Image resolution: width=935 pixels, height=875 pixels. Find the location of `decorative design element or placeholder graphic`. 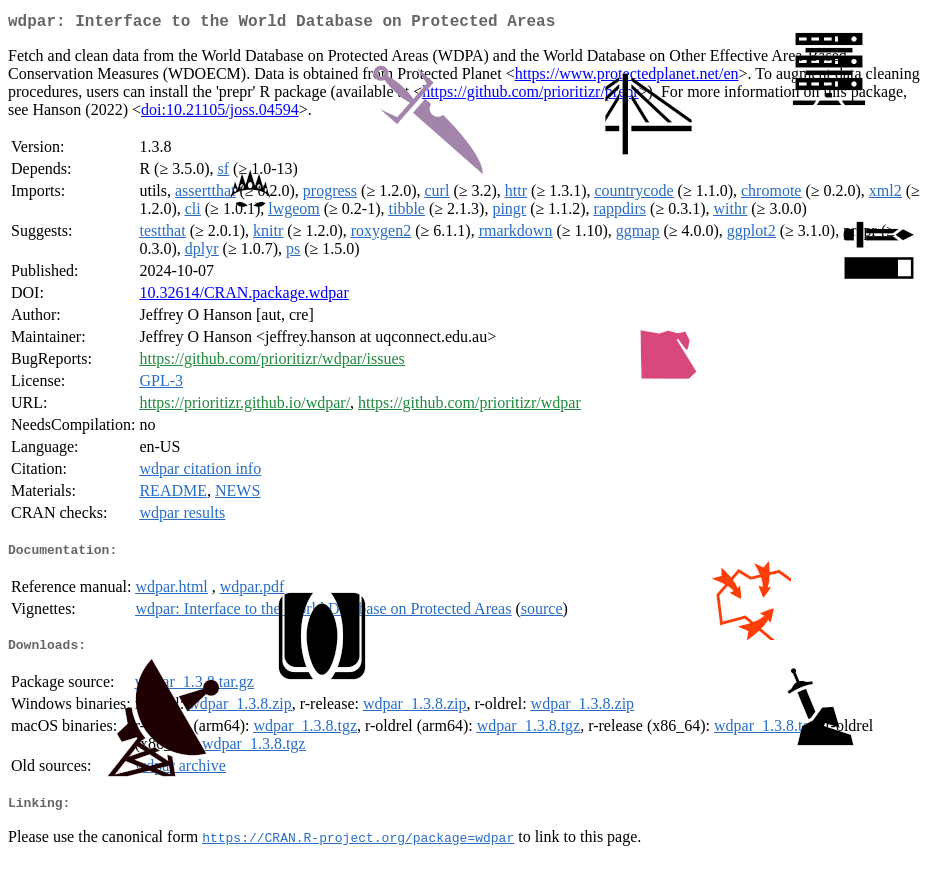

decorative design element or placeholder graphic is located at coordinates (322, 636).